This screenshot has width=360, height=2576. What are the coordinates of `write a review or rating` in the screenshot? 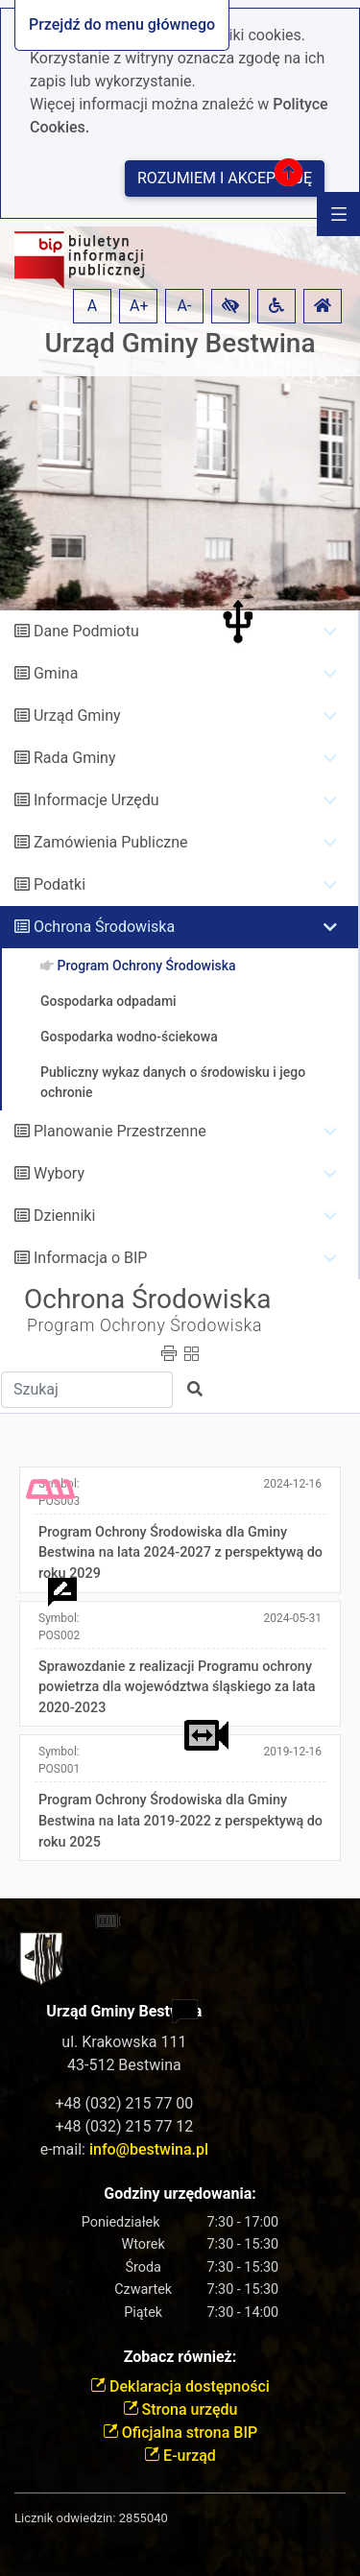 It's located at (62, 1592).